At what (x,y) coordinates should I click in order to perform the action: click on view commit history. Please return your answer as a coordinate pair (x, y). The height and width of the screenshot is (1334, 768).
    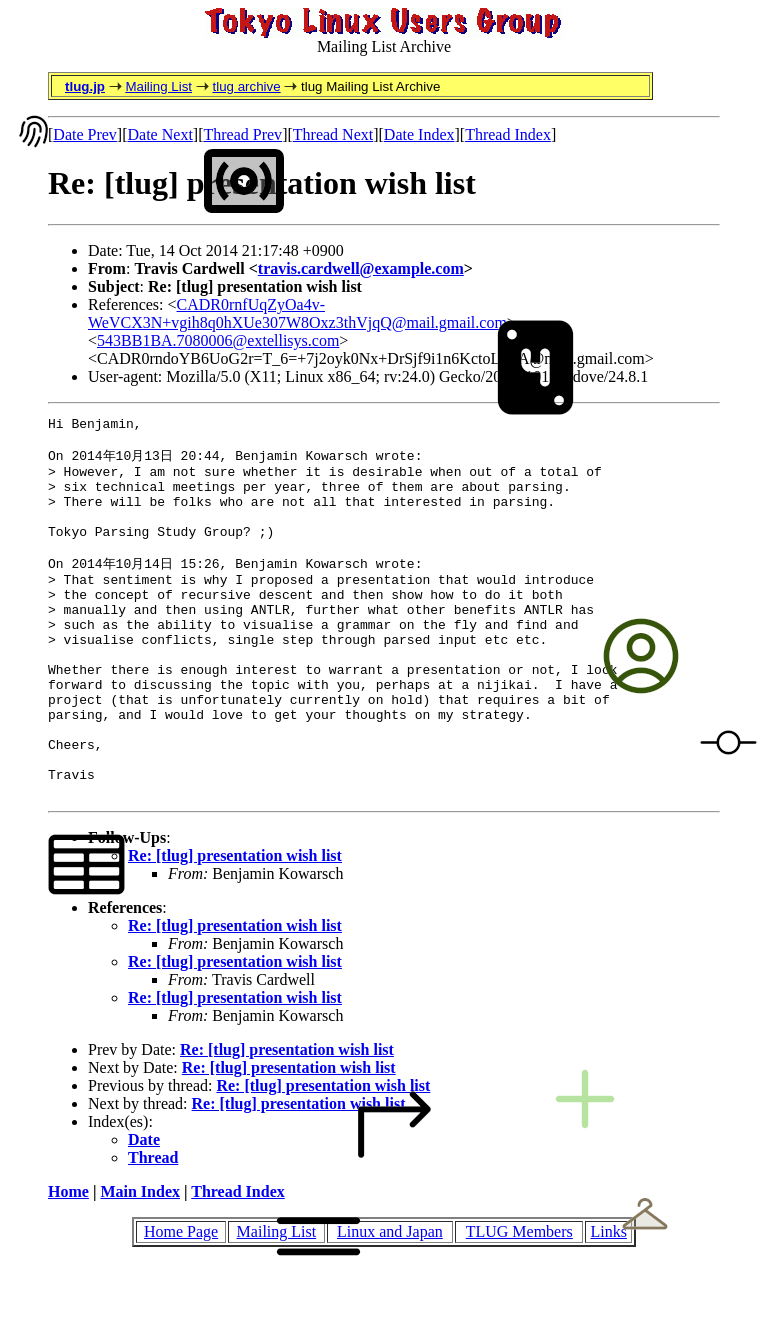
    Looking at the image, I should click on (728, 742).